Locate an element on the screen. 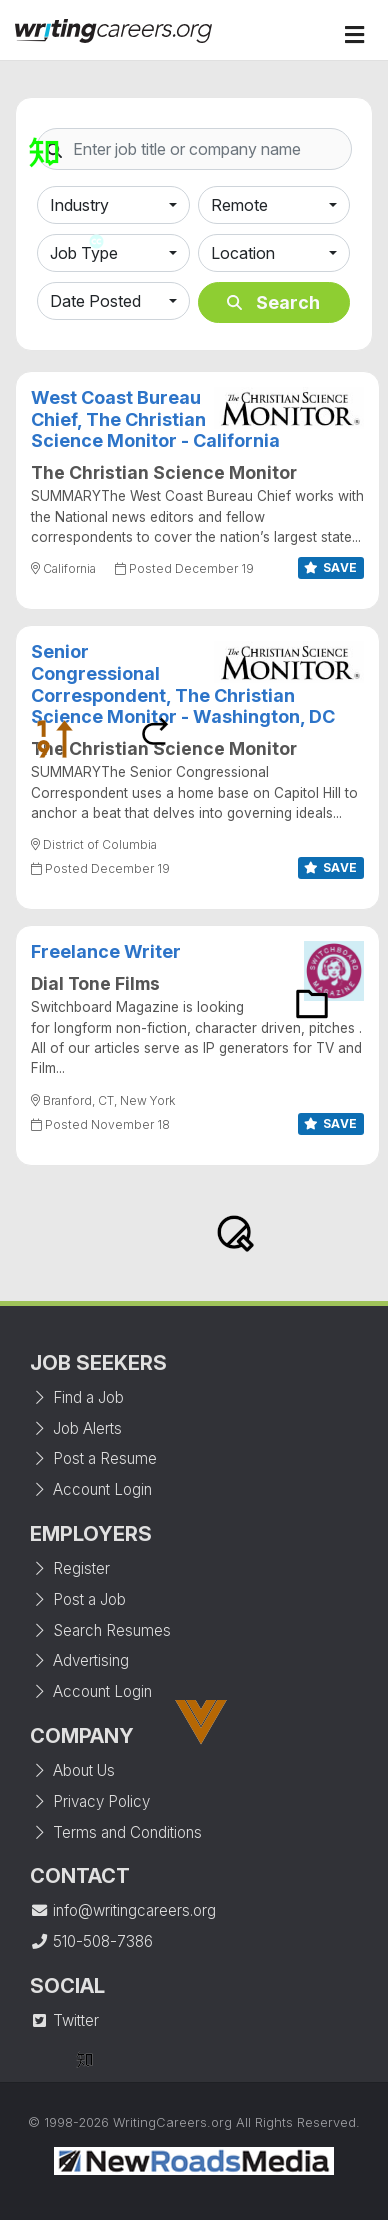 Image resolution: width=388 pixels, height=2220 pixels. access ping pong or table tennis game is located at coordinates (235, 1233).